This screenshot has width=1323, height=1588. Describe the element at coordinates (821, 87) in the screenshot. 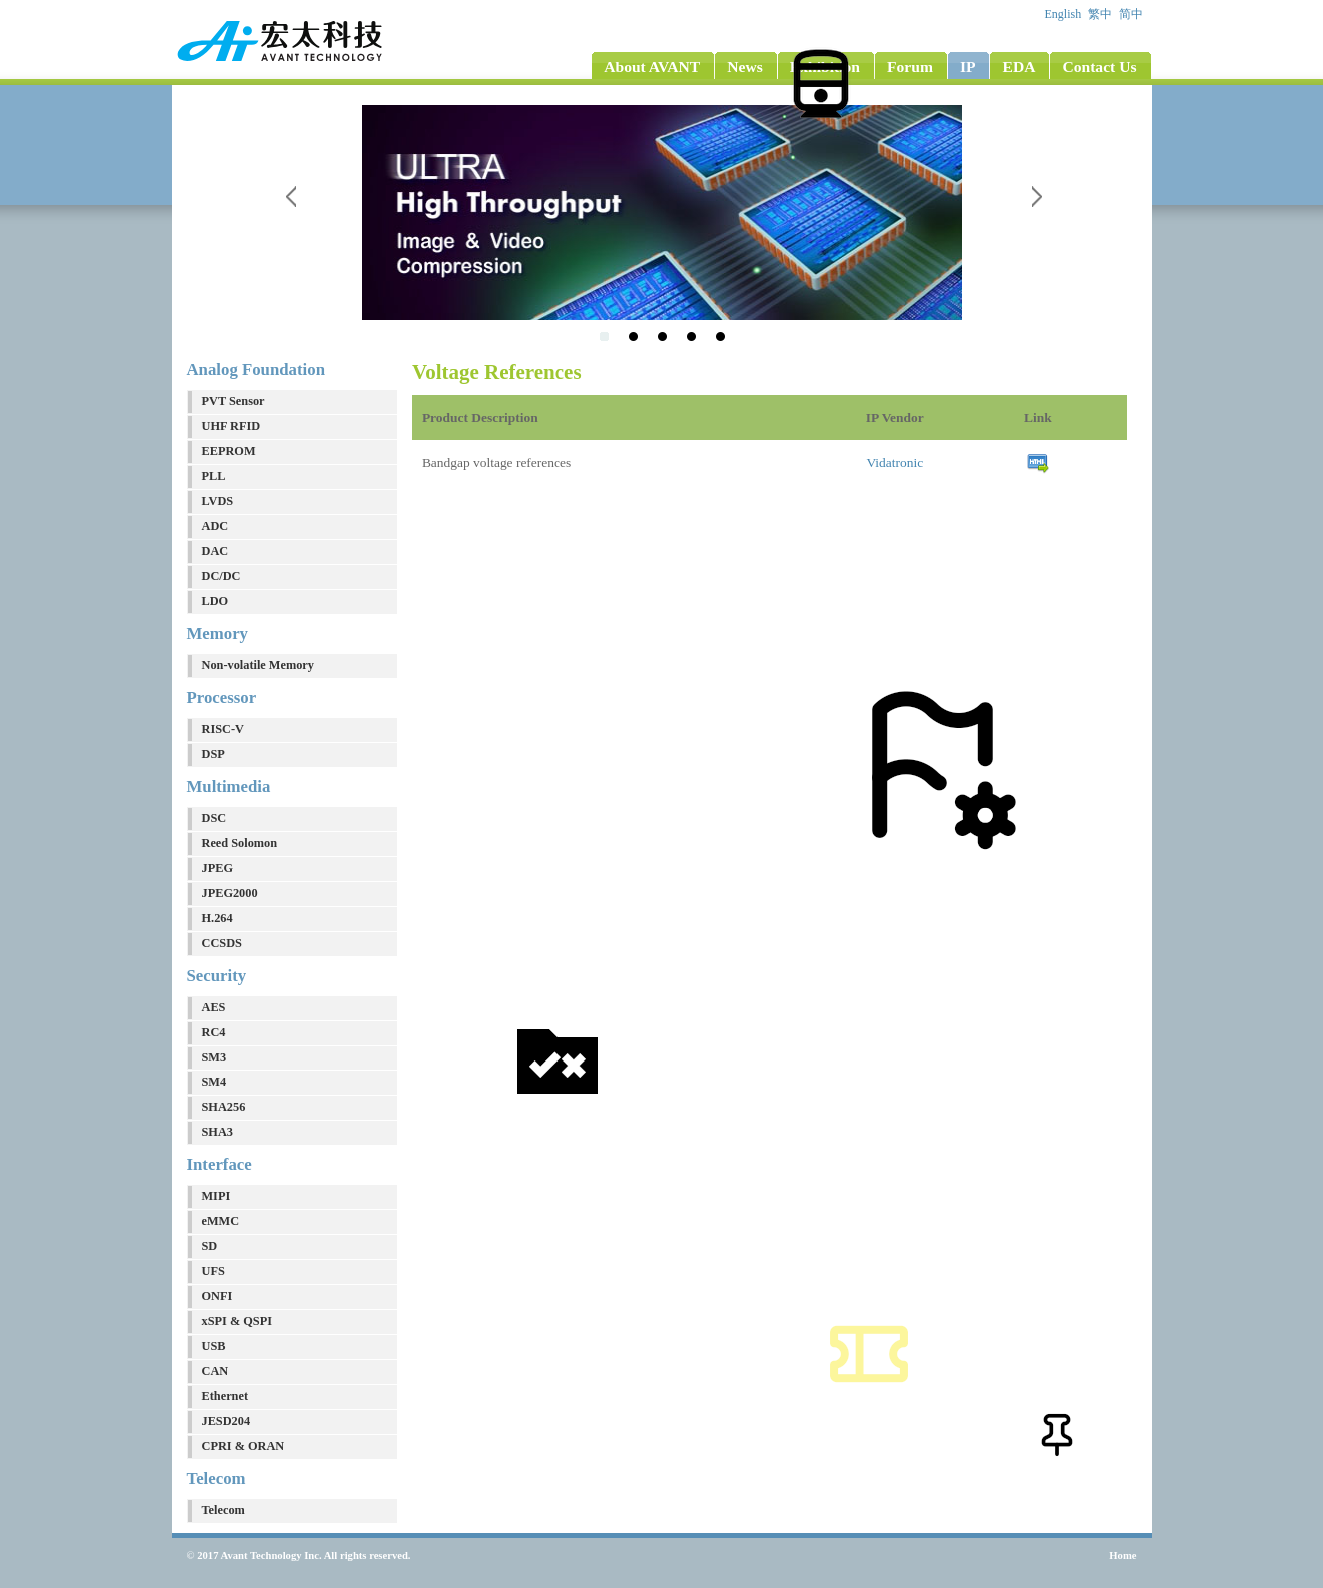

I see `get railway or train directions` at that location.